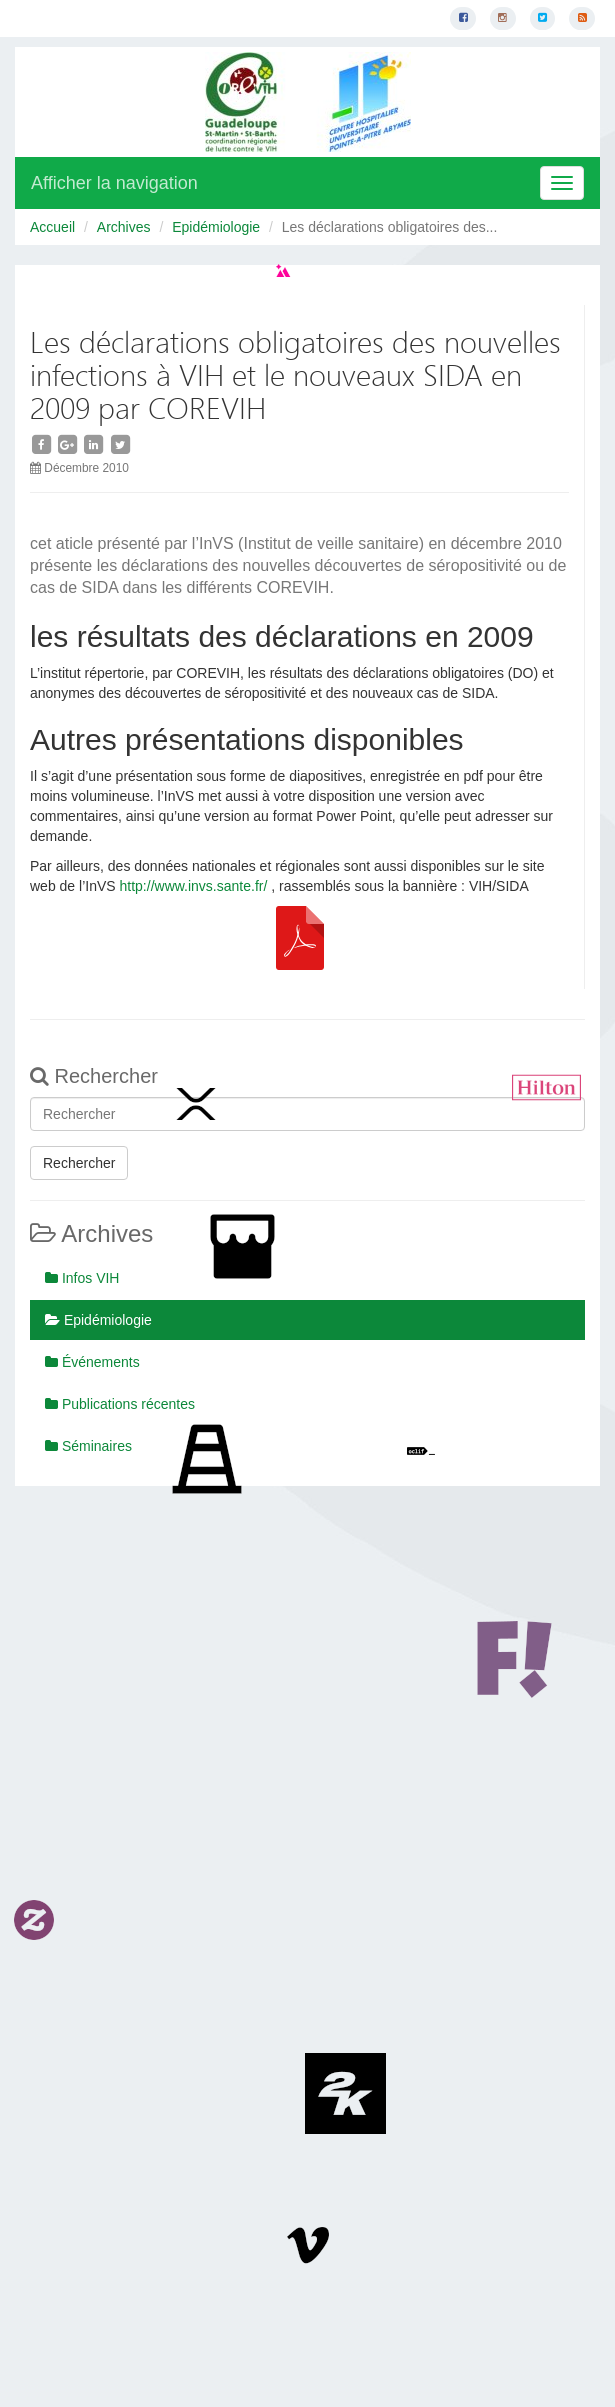  Describe the element at coordinates (345, 2093) in the screenshot. I see `2K Games company logo` at that location.